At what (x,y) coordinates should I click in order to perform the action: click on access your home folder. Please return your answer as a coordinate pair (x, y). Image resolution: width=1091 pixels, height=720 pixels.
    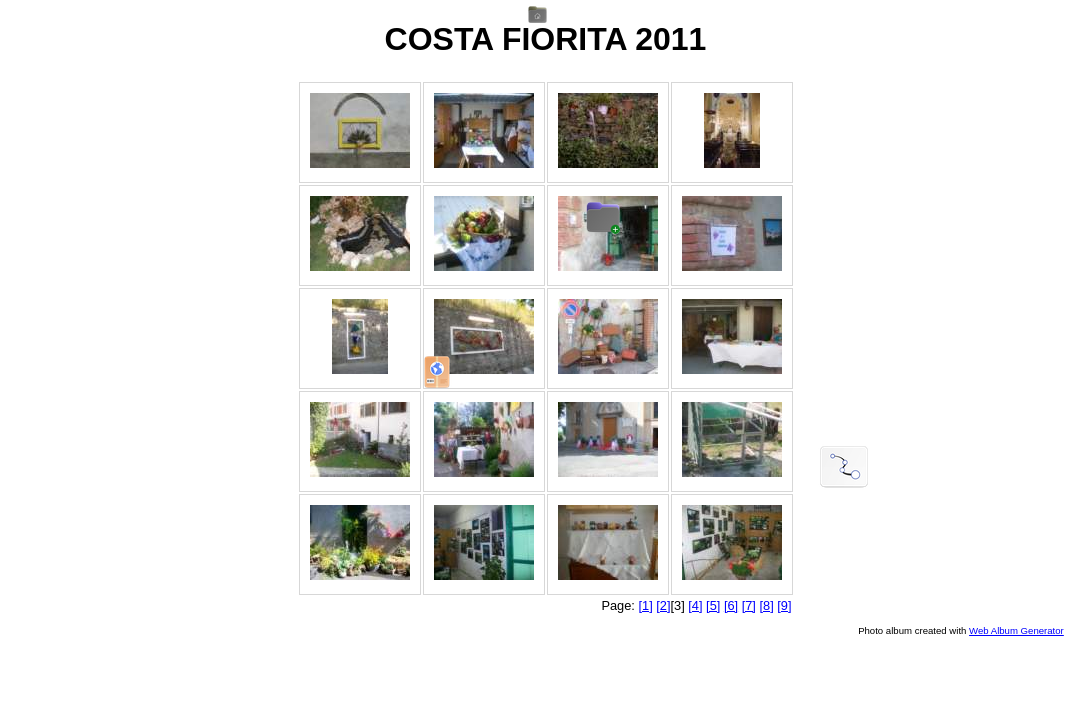
    Looking at the image, I should click on (537, 14).